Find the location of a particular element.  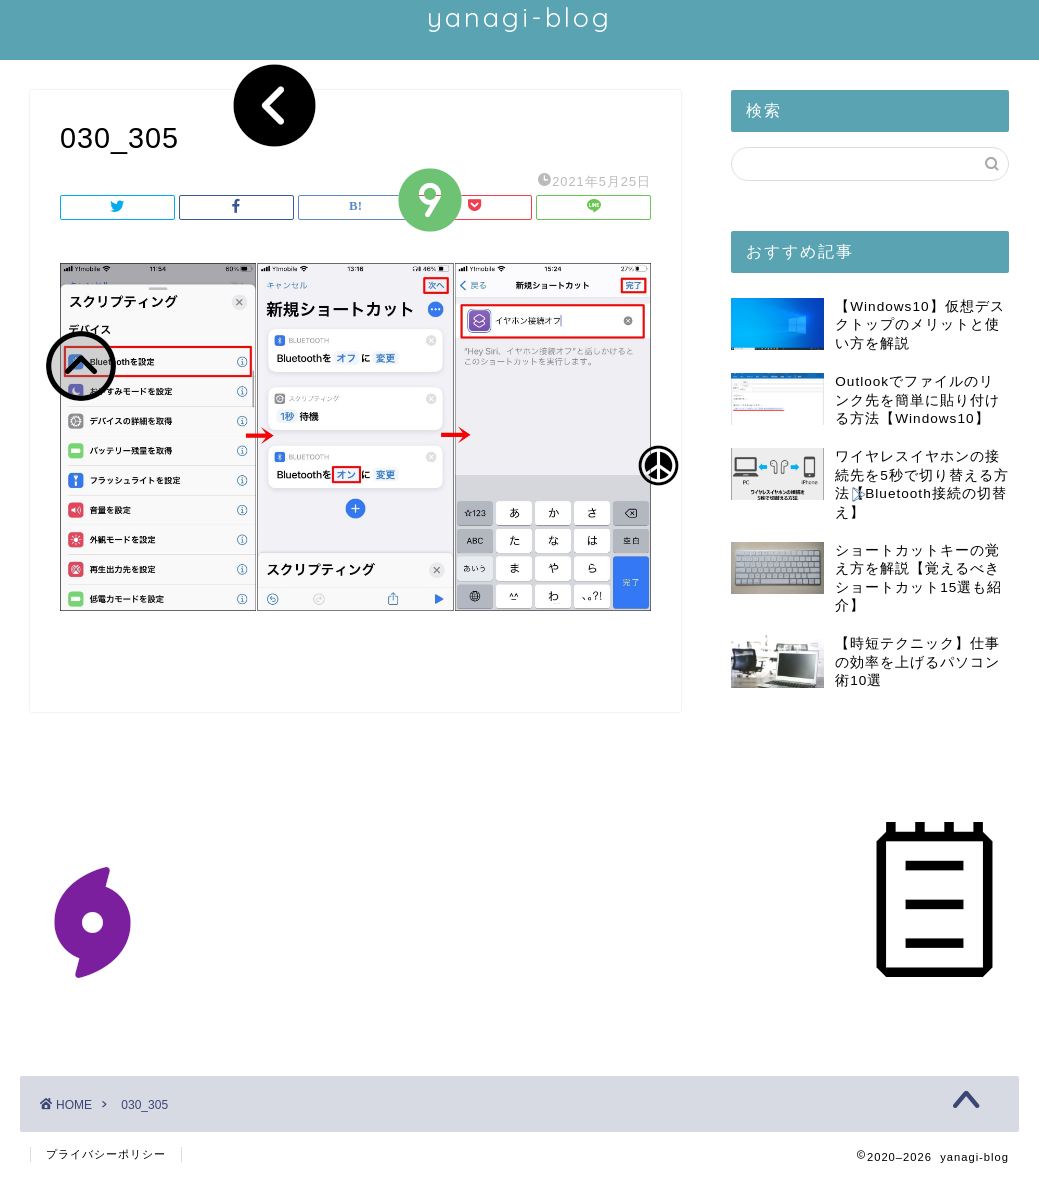

indicates hurricane or tropical storm warning is located at coordinates (92, 922).